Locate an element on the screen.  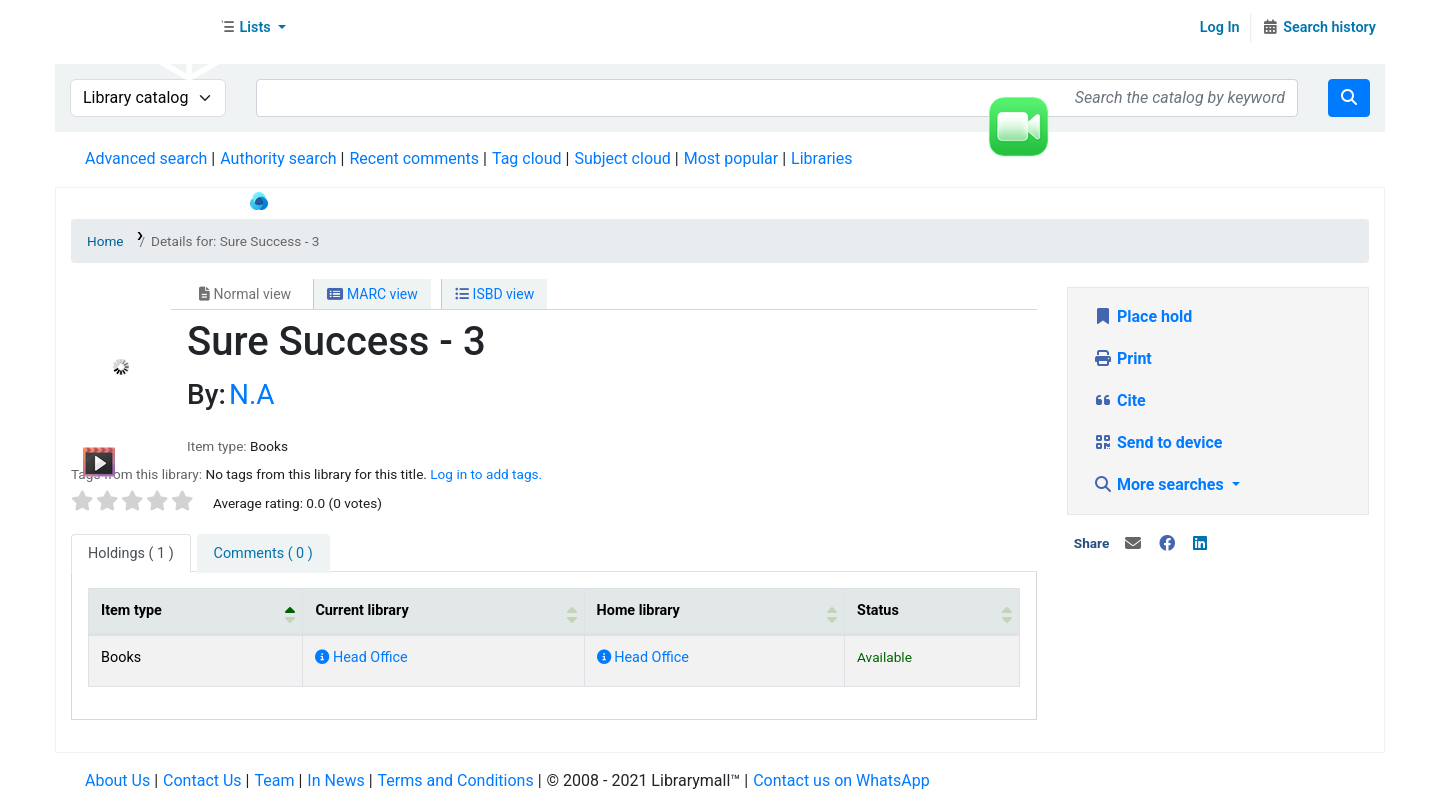
open microsoft viva insights app is located at coordinates (259, 201).